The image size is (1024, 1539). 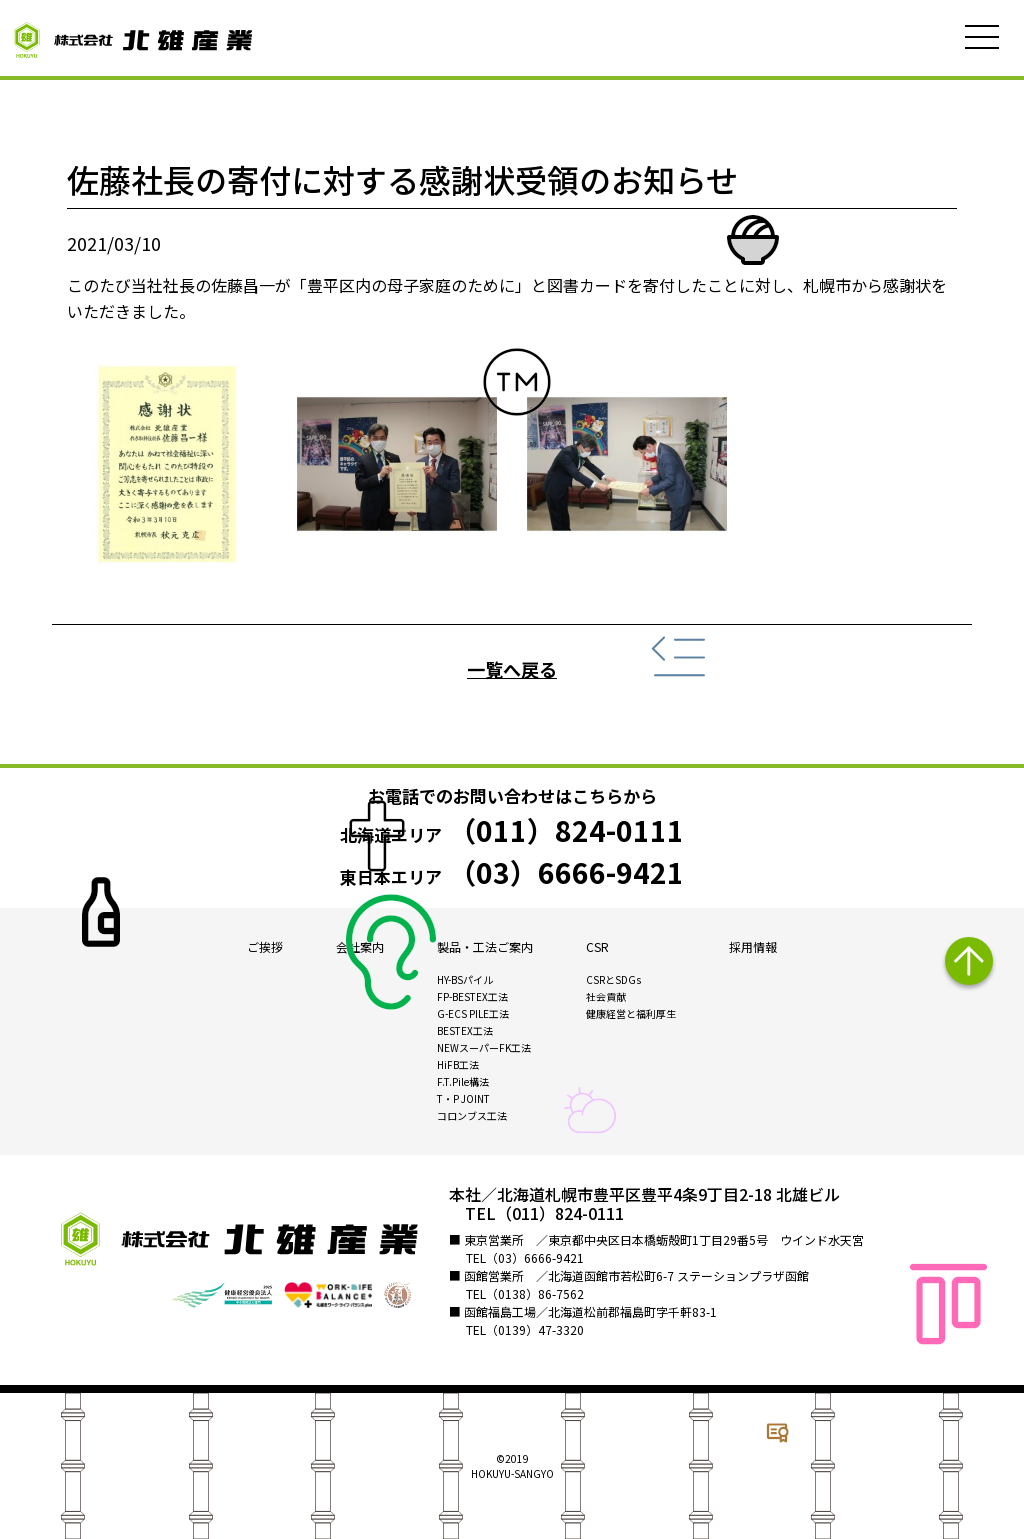 I want to click on access audio or hearing settings, so click(x=391, y=952).